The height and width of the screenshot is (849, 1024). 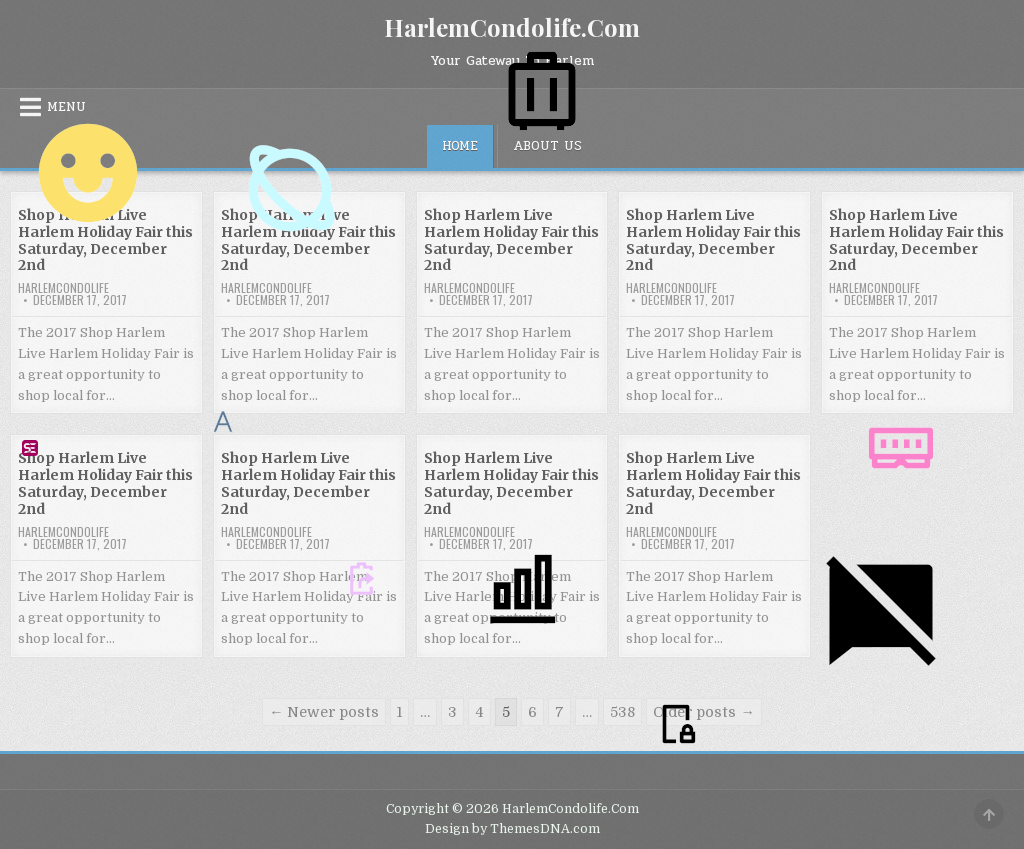 What do you see at coordinates (521, 589) in the screenshot?
I see `open numbers spreadsheet app` at bounding box center [521, 589].